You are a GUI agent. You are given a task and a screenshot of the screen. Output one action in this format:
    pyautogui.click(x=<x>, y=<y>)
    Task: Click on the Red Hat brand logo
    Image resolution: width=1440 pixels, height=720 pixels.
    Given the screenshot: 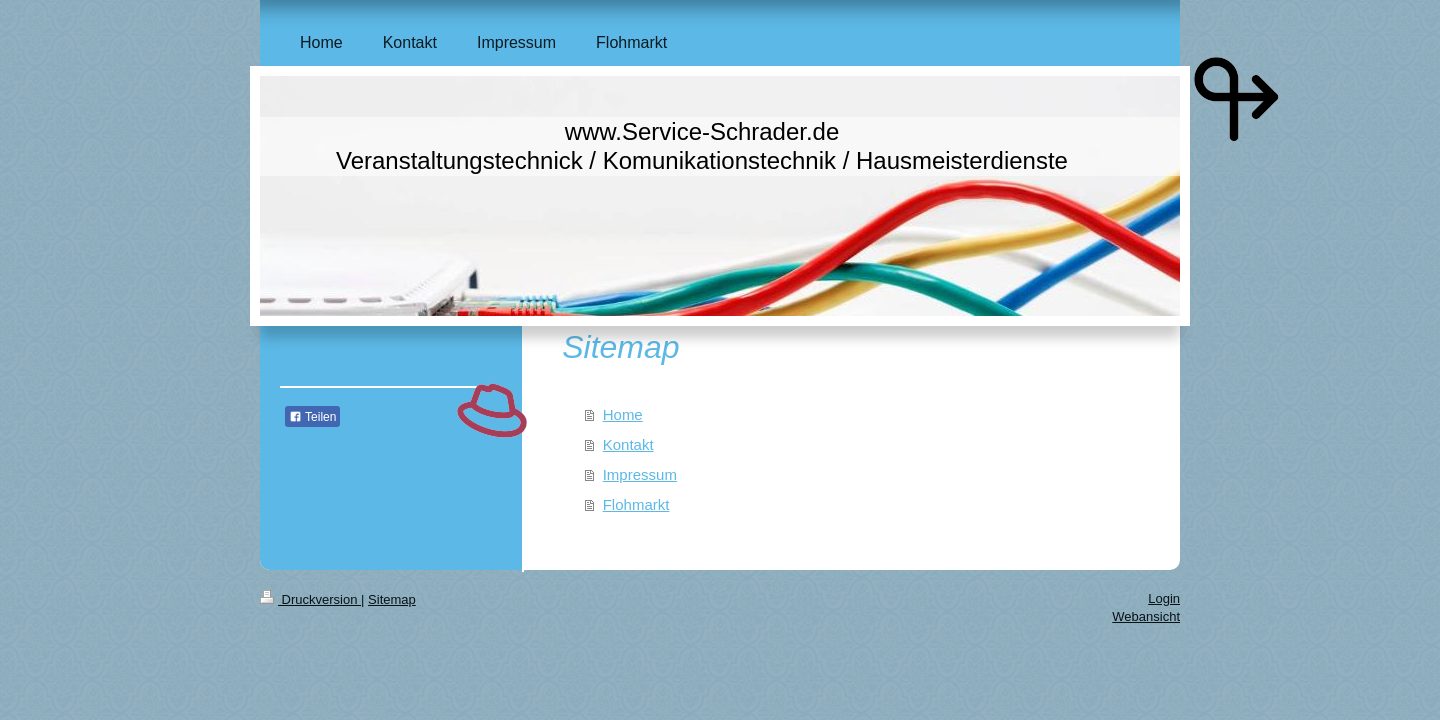 What is the action you would take?
    pyautogui.click(x=492, y=409)
    